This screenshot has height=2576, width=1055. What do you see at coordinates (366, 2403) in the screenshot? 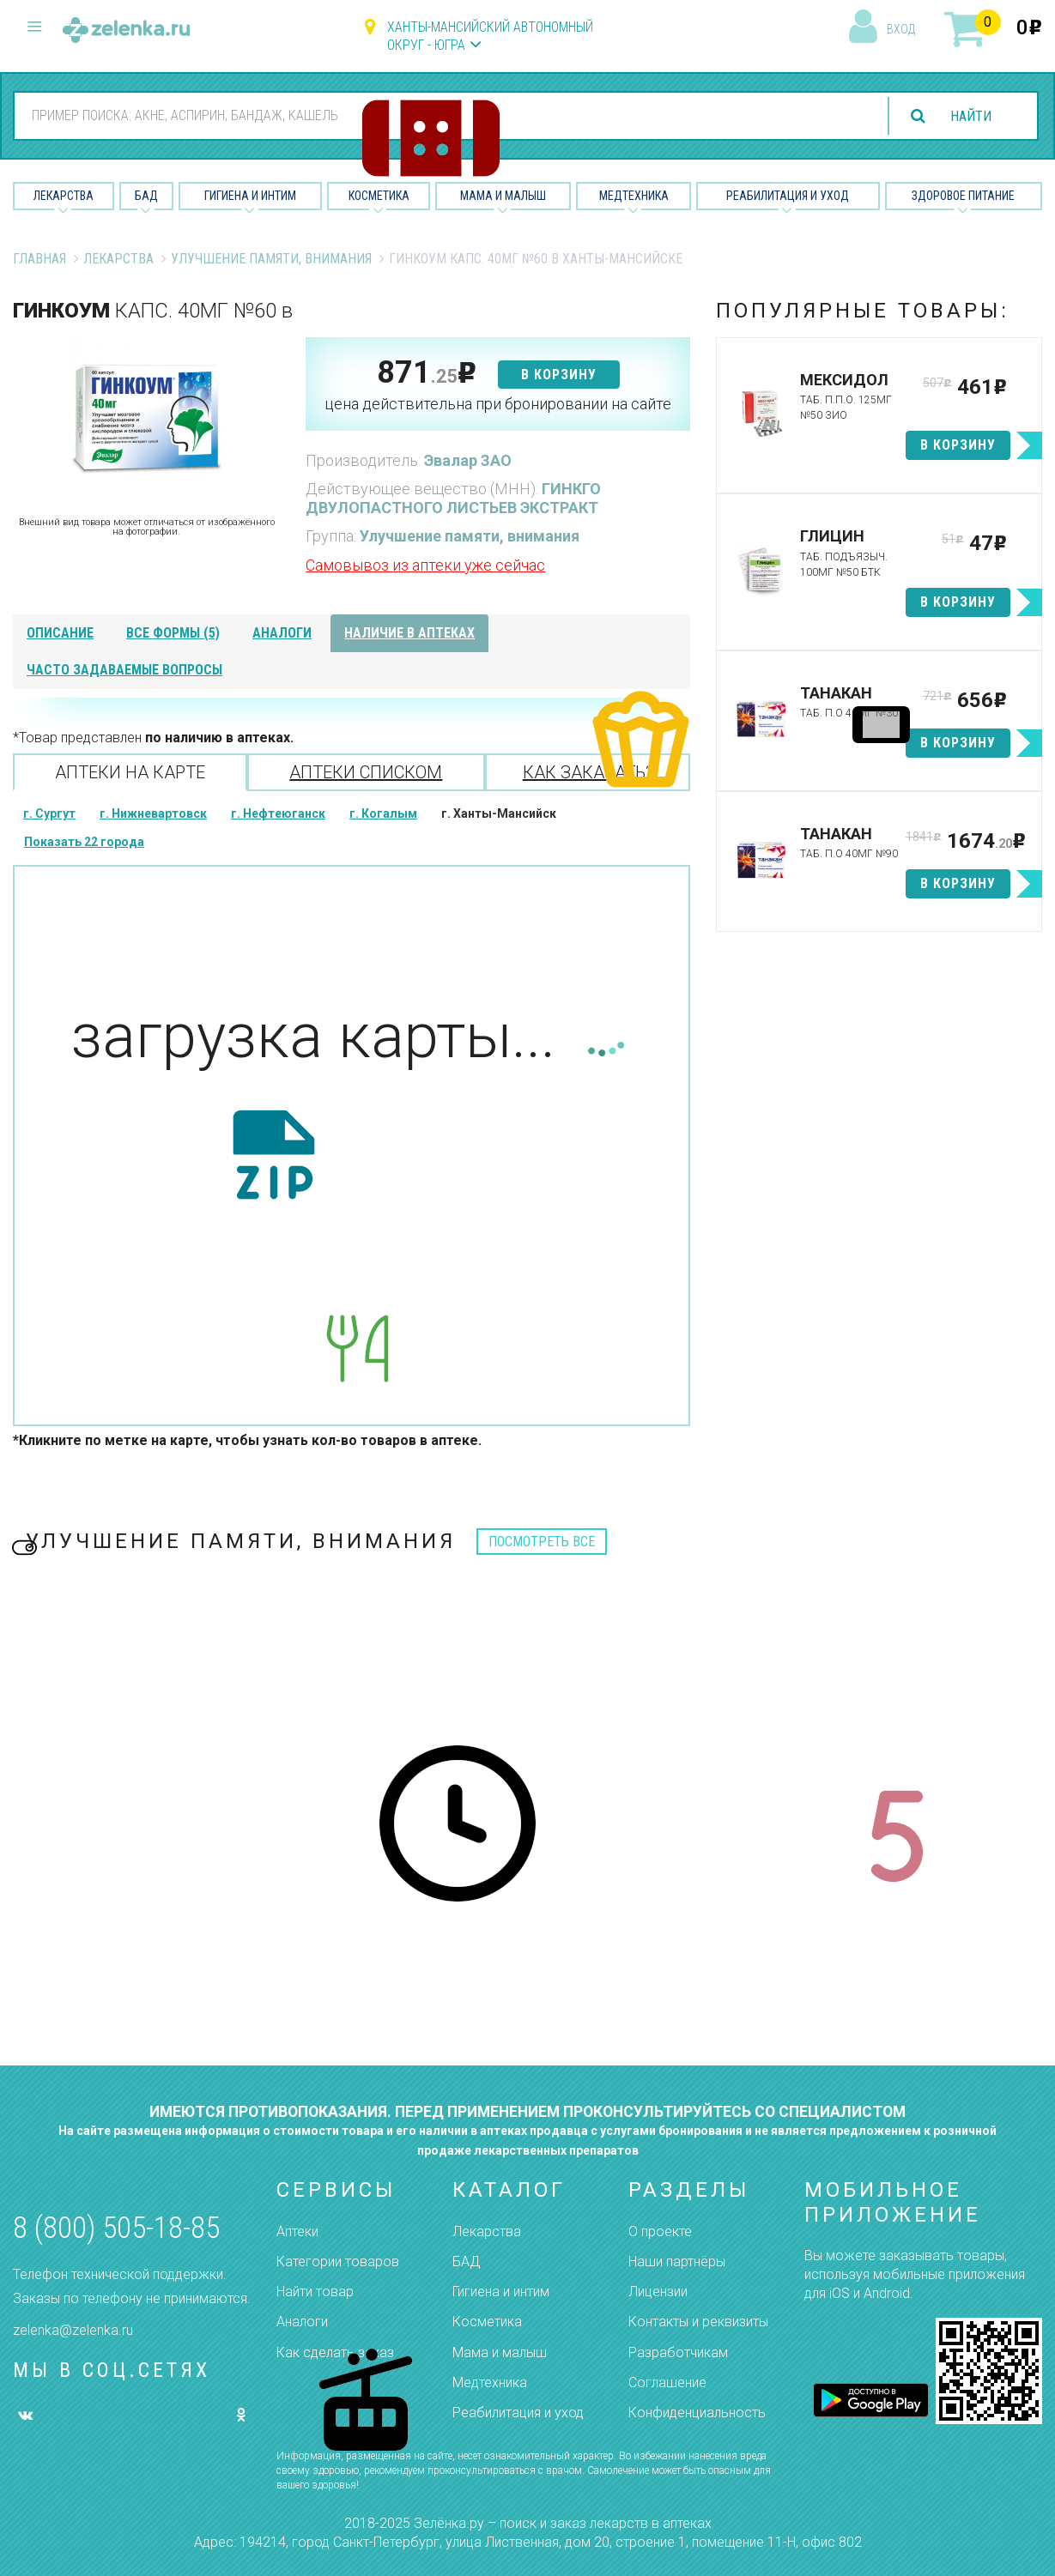
I see `view tram or cable car transit options` at bounding box center [366, 2403].